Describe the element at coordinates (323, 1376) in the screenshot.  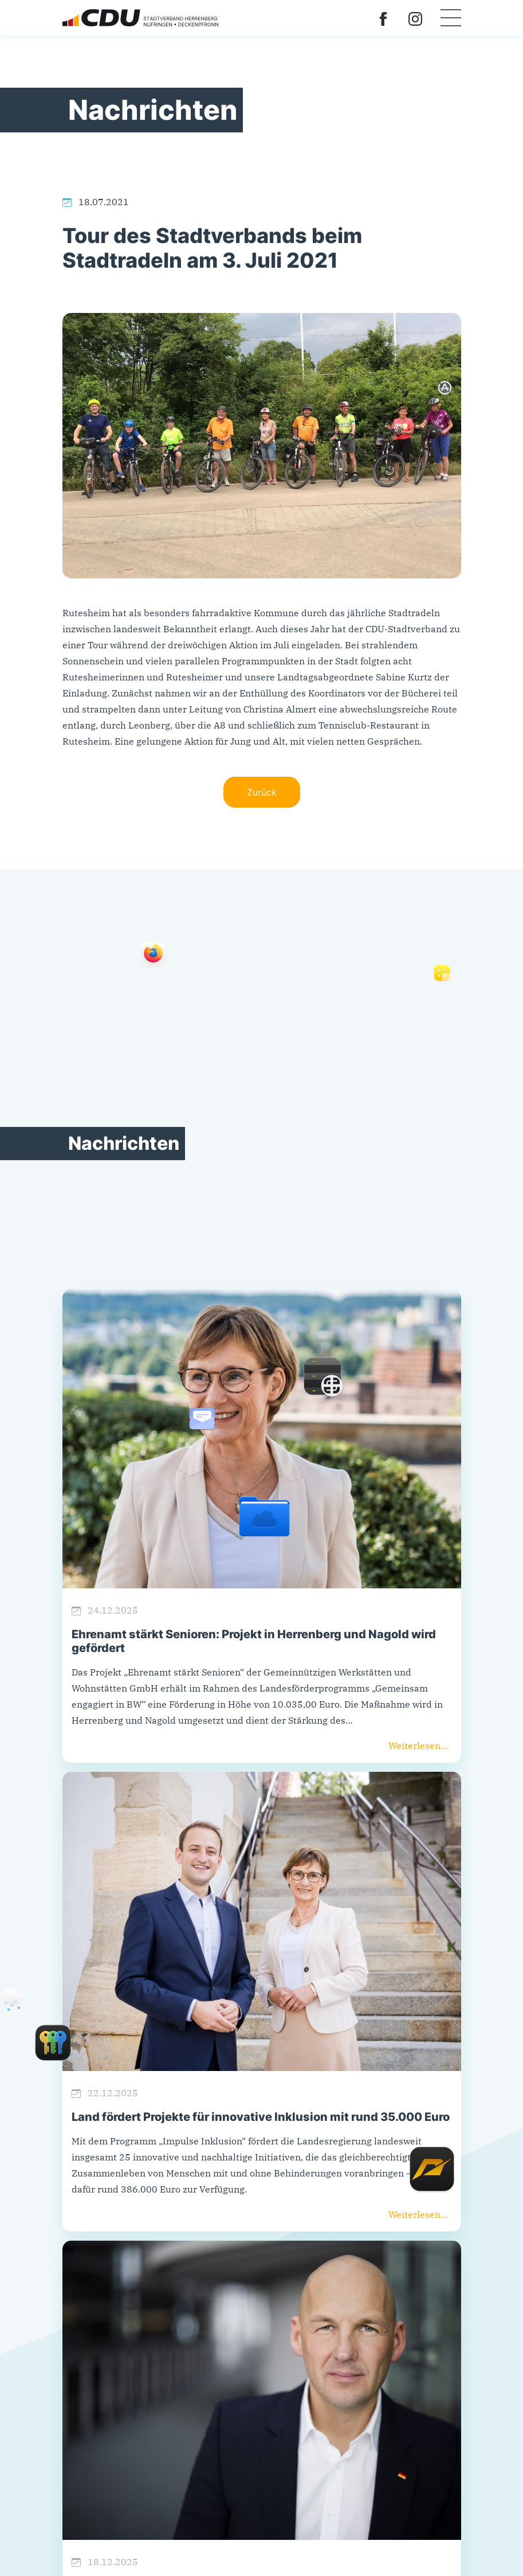
I see `configure windows network sharing settings` at that location.